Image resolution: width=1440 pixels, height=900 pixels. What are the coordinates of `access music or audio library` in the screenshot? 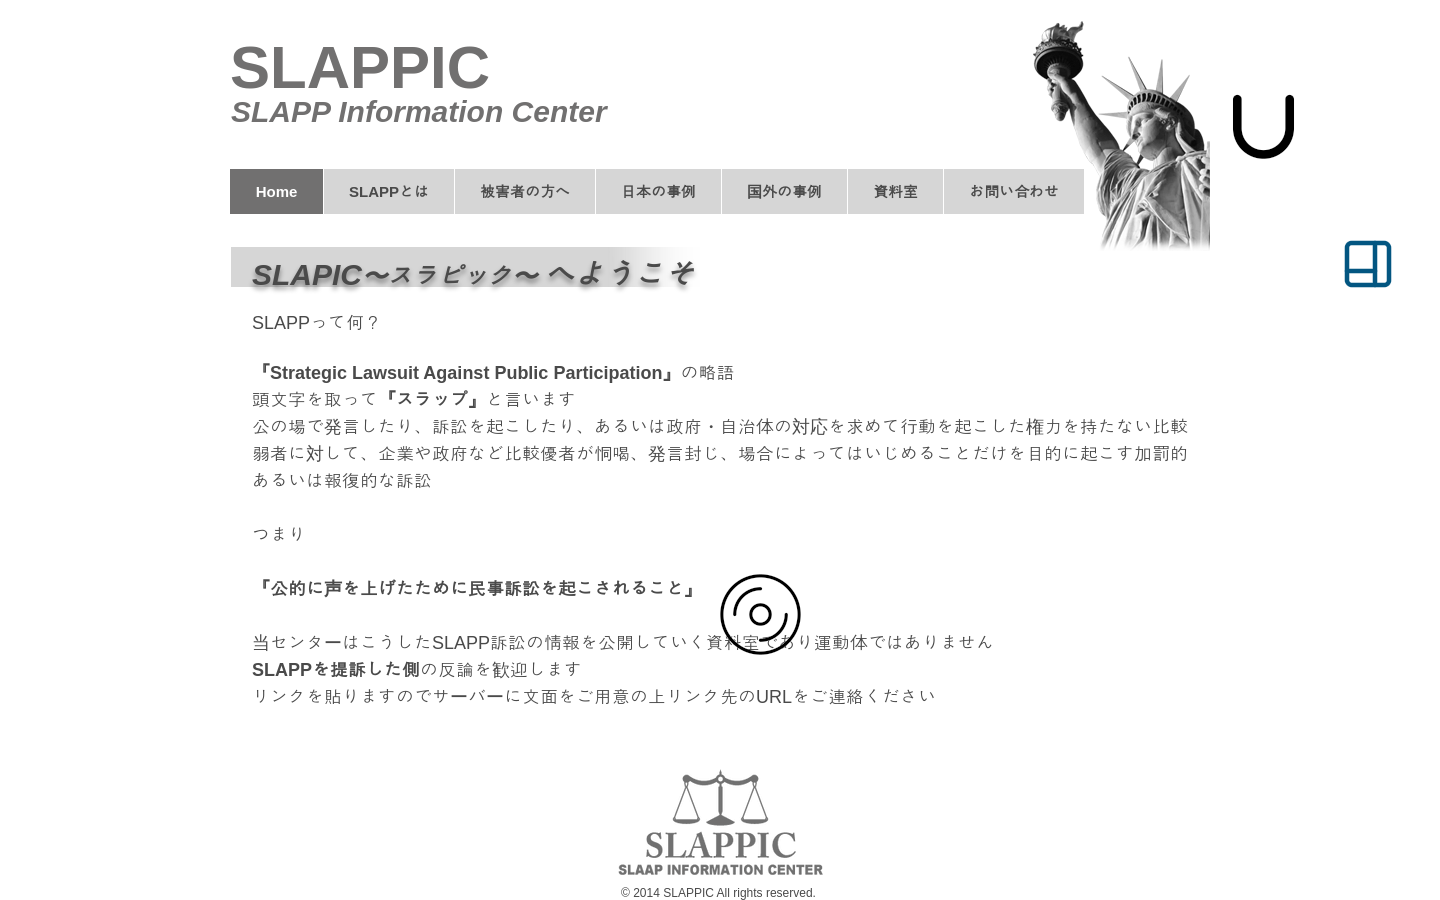 It's located at (760, 614).